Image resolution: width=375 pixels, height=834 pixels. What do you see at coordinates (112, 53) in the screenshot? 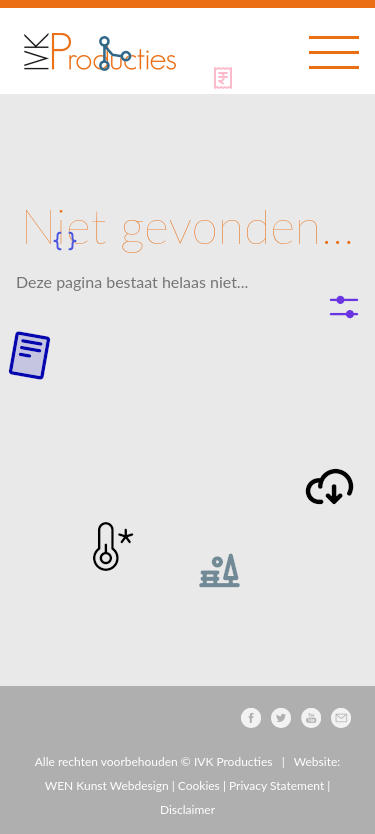
I see `merge branches in version control` at bounding box center [112, 53].